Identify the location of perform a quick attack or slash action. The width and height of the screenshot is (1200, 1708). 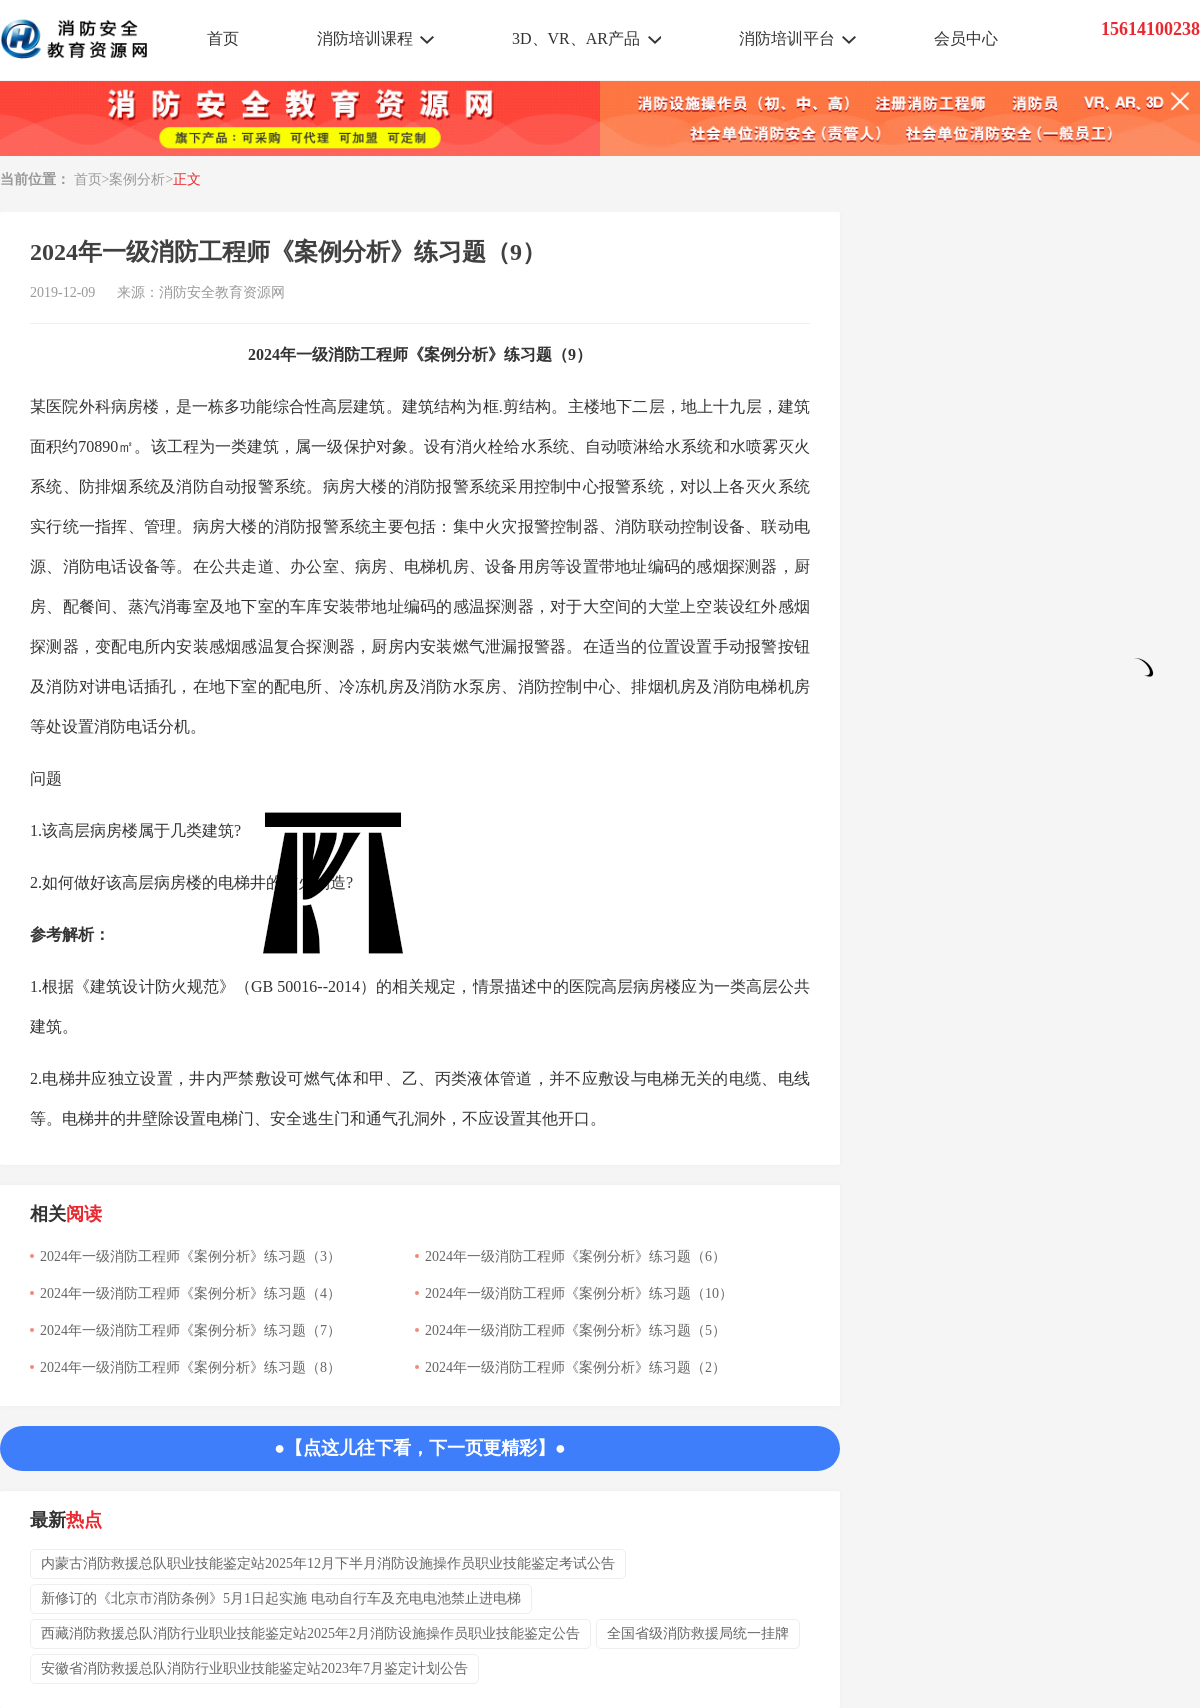
(1143, 667).